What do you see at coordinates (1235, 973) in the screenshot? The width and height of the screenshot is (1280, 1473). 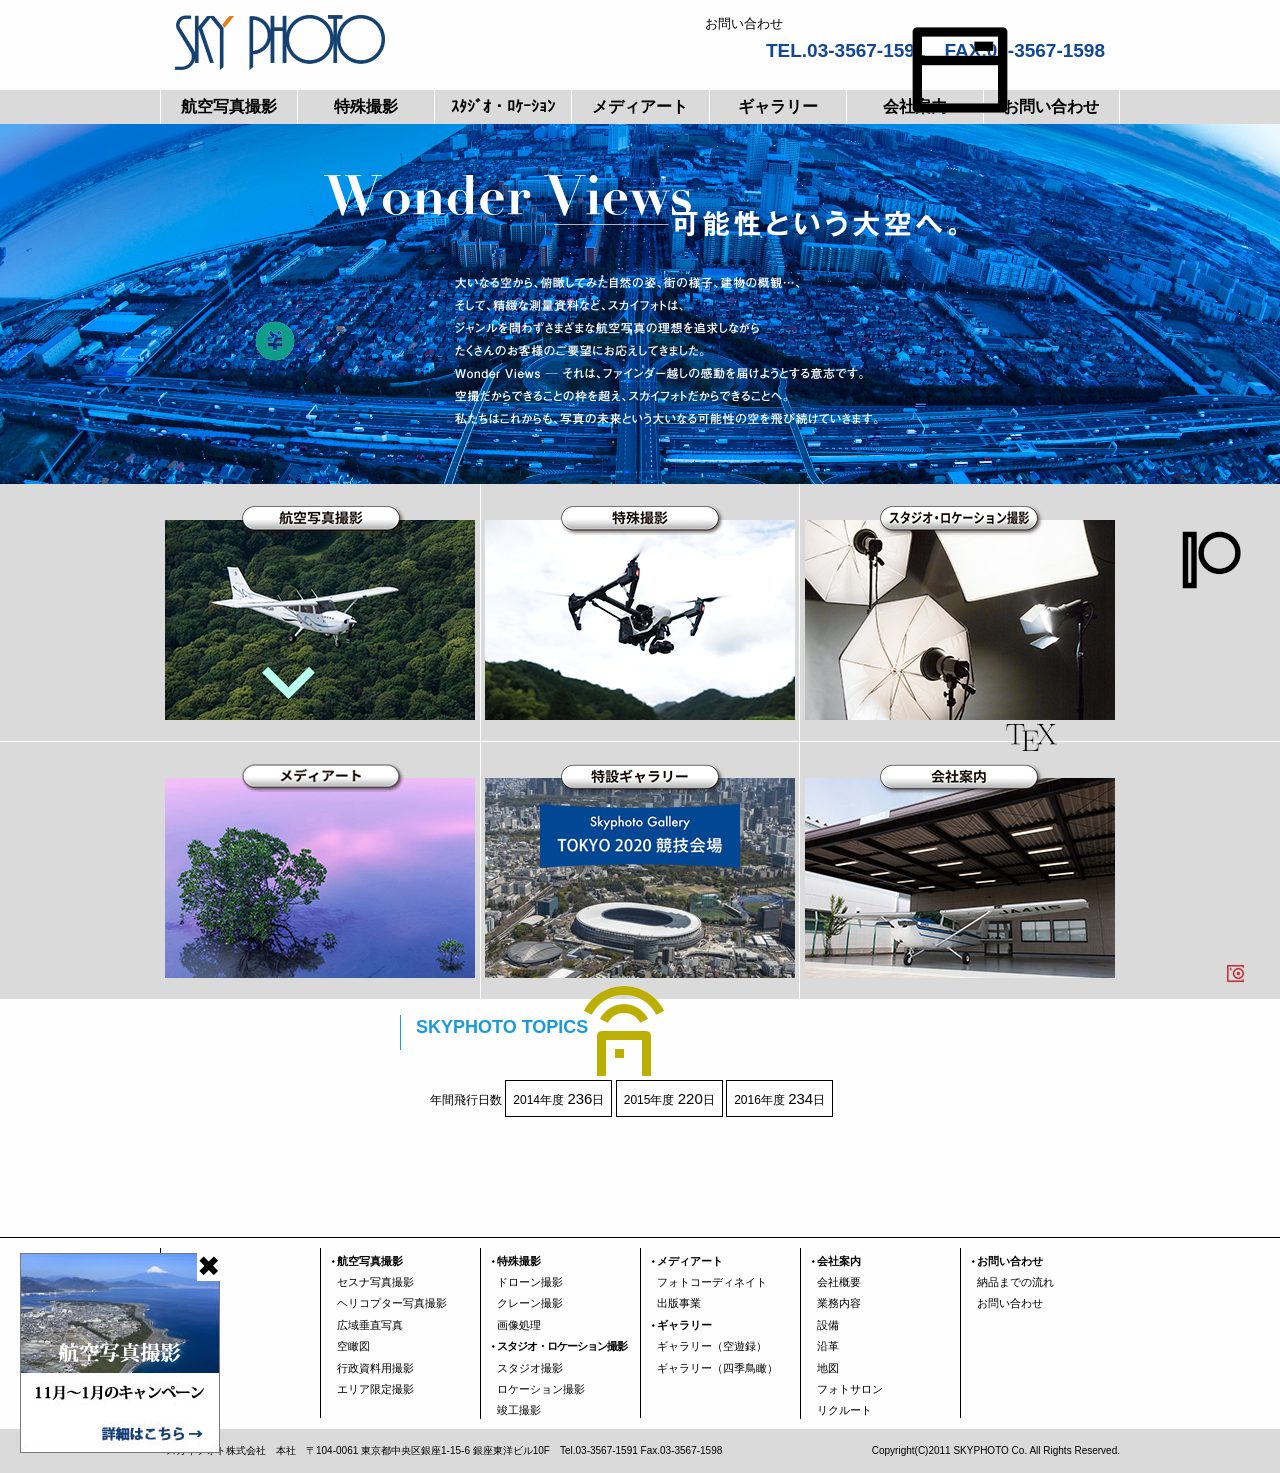 I see `access photo gallery` at bounding box center [1235, 973].